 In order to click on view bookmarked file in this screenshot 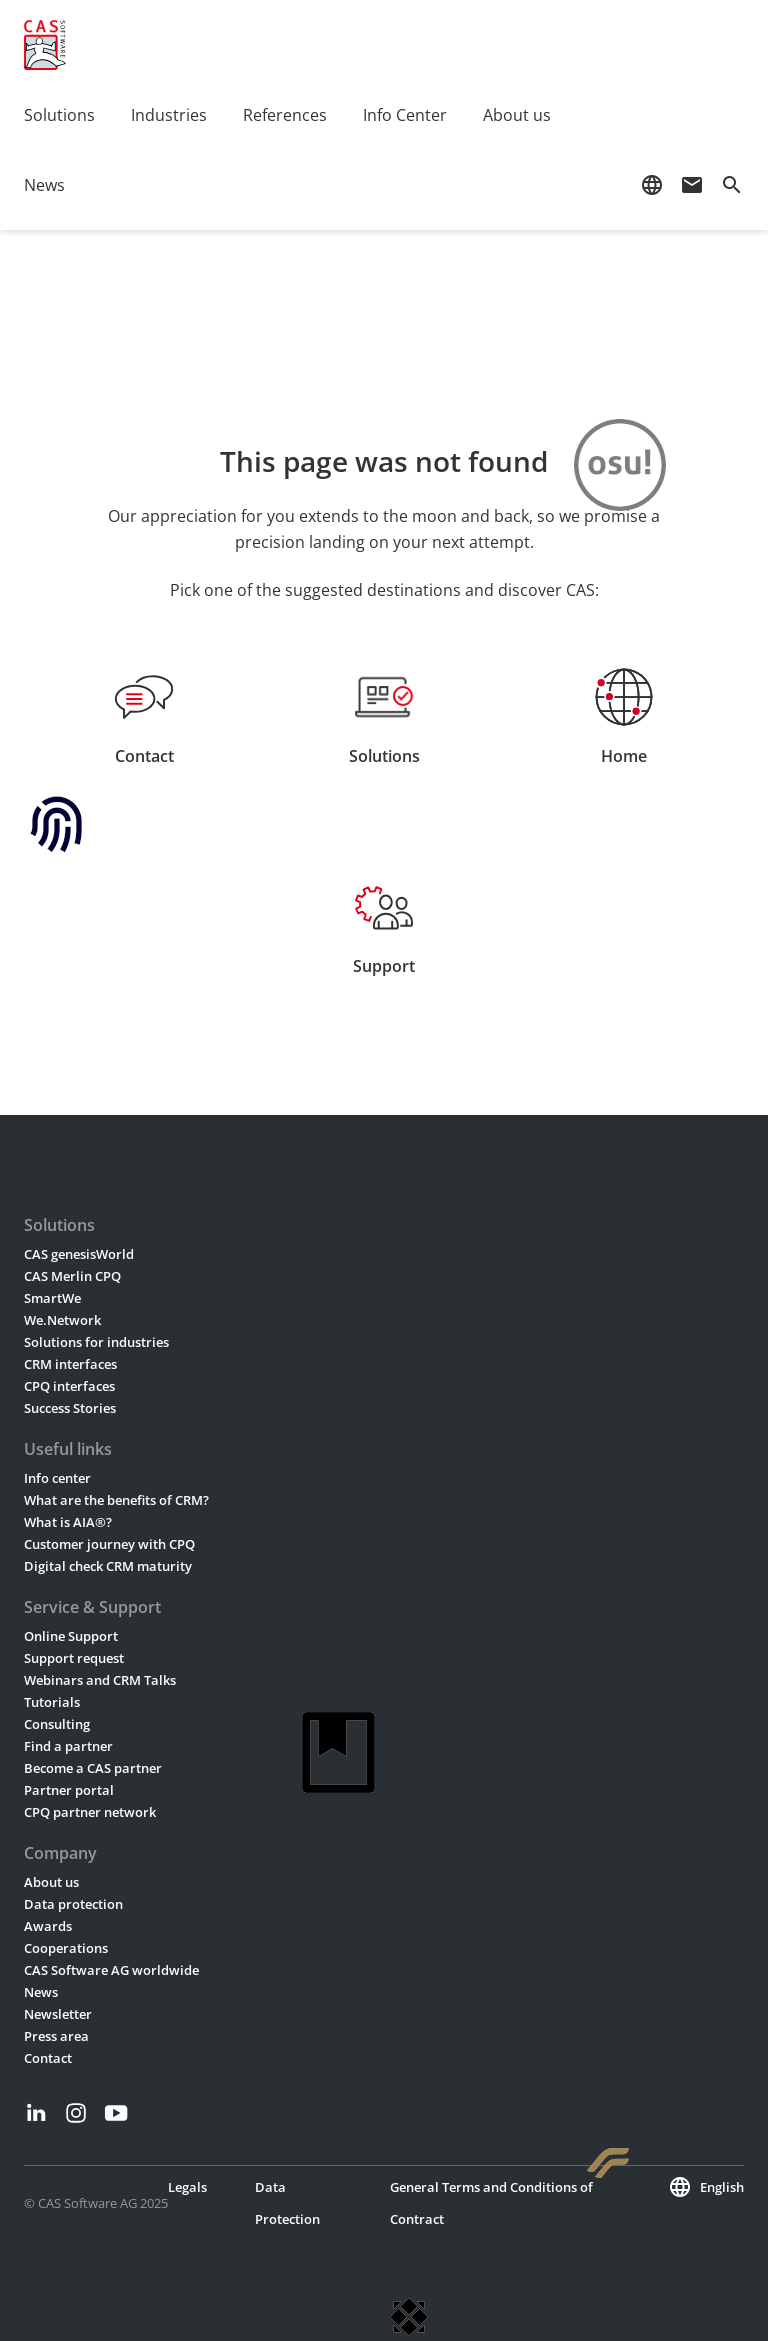, I will do `click(338, 1752)`.